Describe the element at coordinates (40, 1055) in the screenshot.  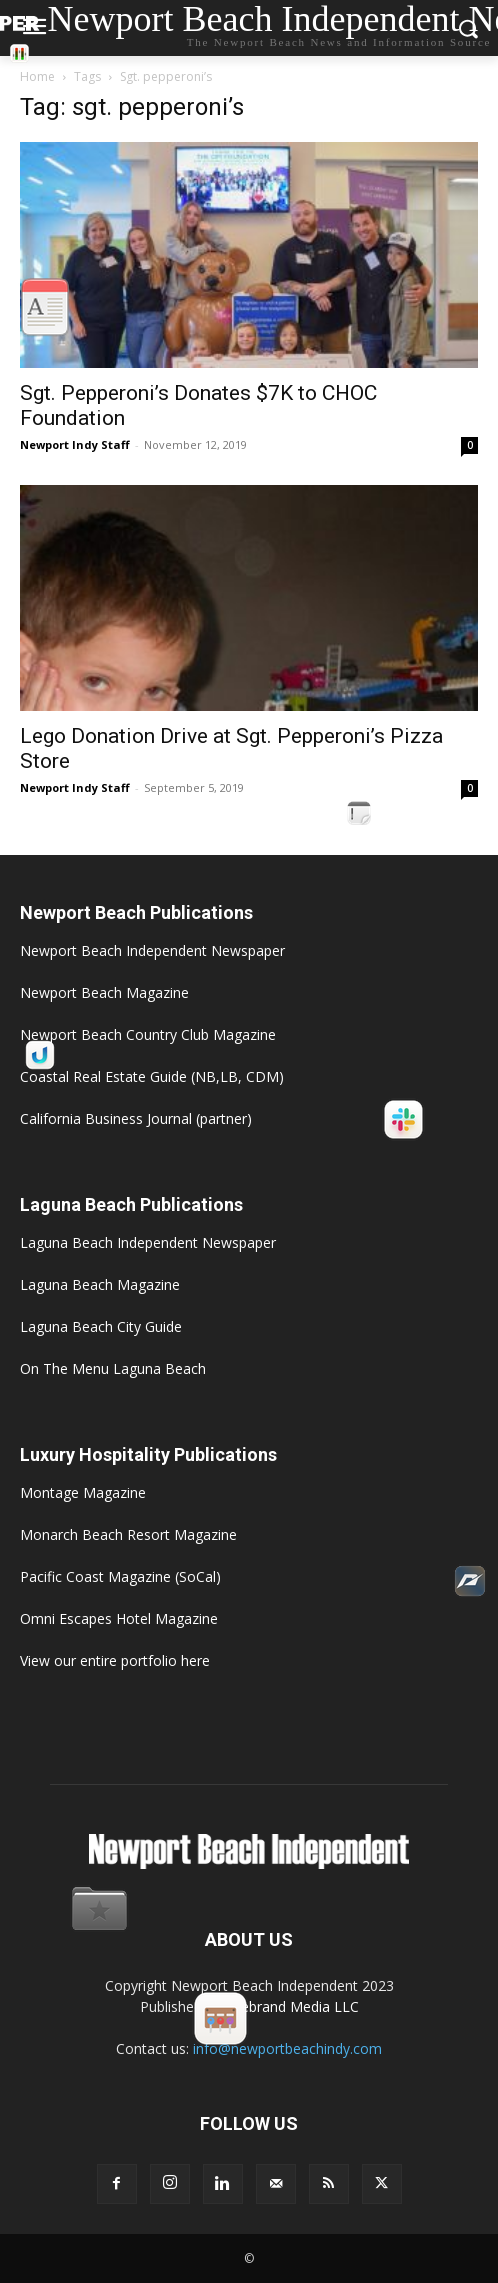
I see `launch ulauncher application` at that location.